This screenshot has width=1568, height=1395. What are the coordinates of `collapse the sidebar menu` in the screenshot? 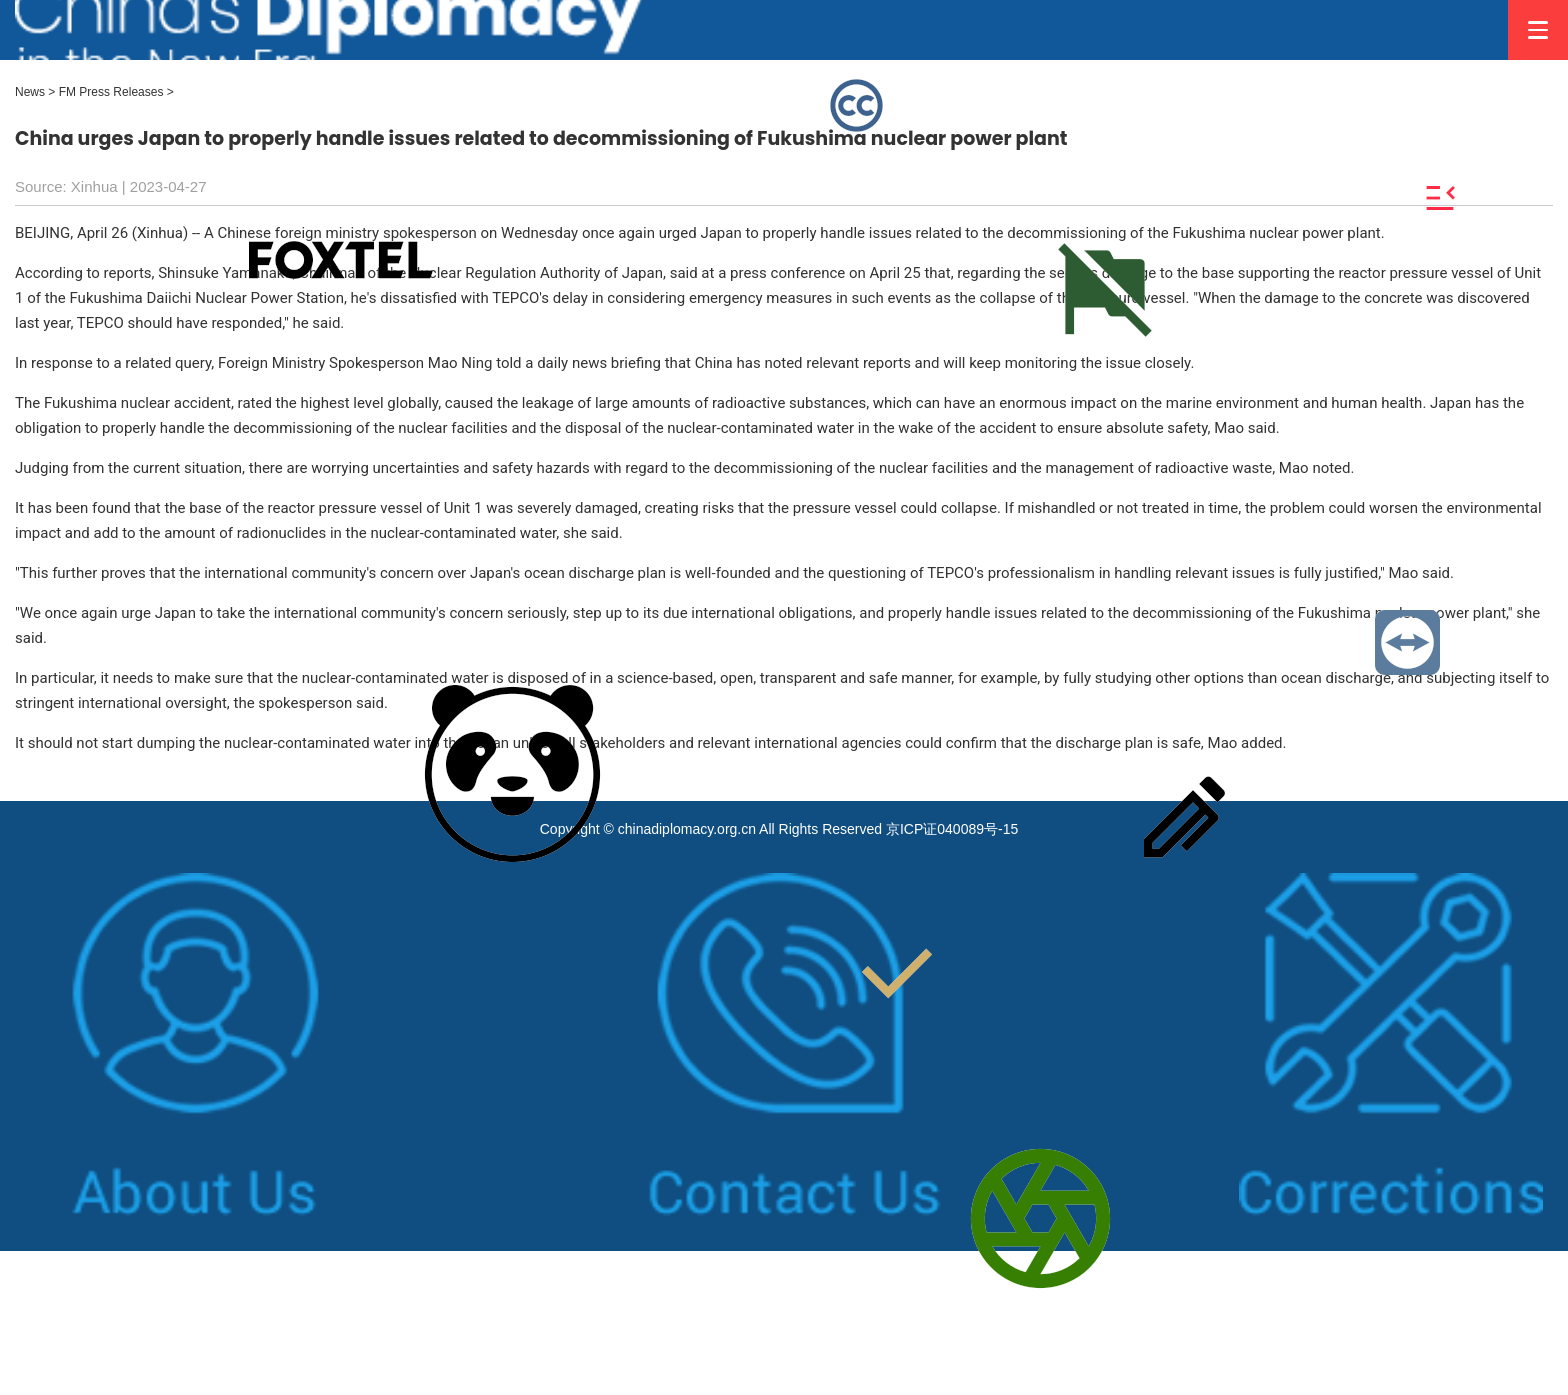 It's located at (1440, 198).